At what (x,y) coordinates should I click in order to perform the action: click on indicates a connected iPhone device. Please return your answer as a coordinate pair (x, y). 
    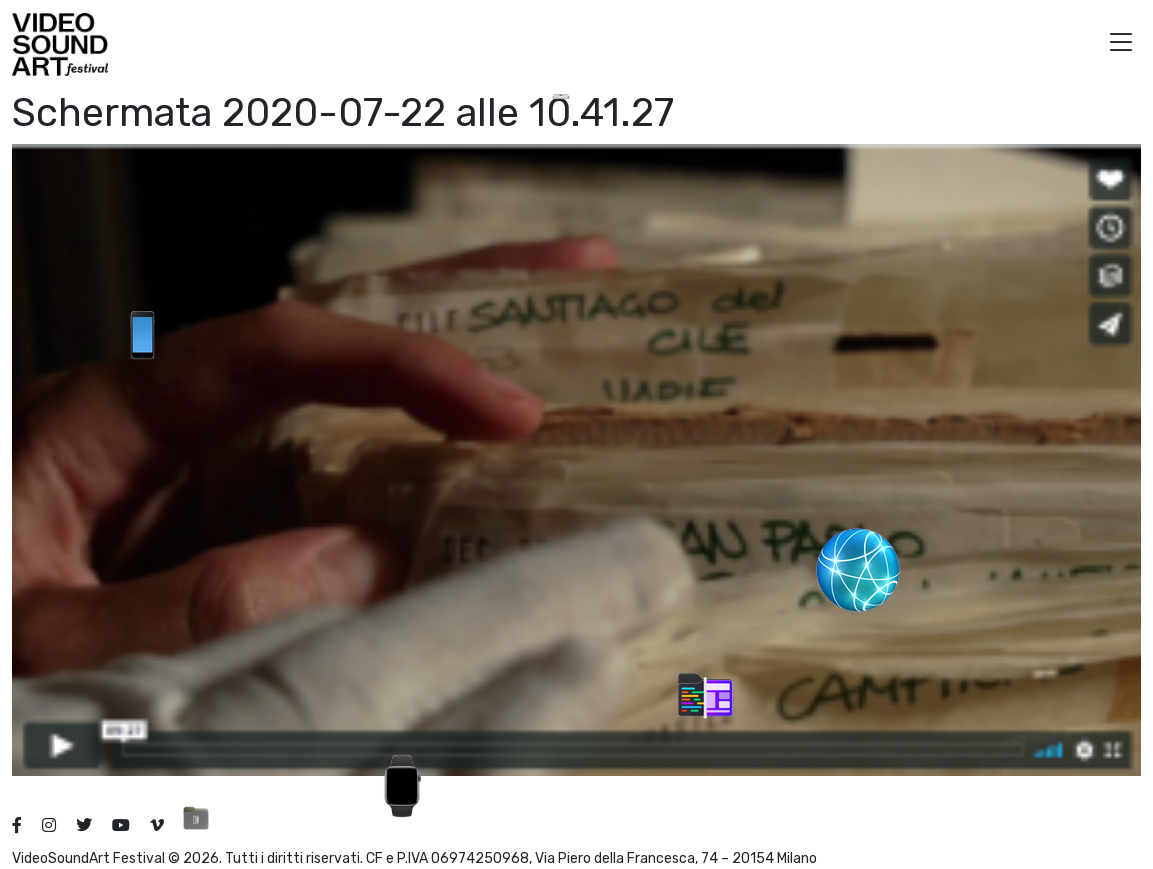
    Looking at the image, I should click on (142, 335).